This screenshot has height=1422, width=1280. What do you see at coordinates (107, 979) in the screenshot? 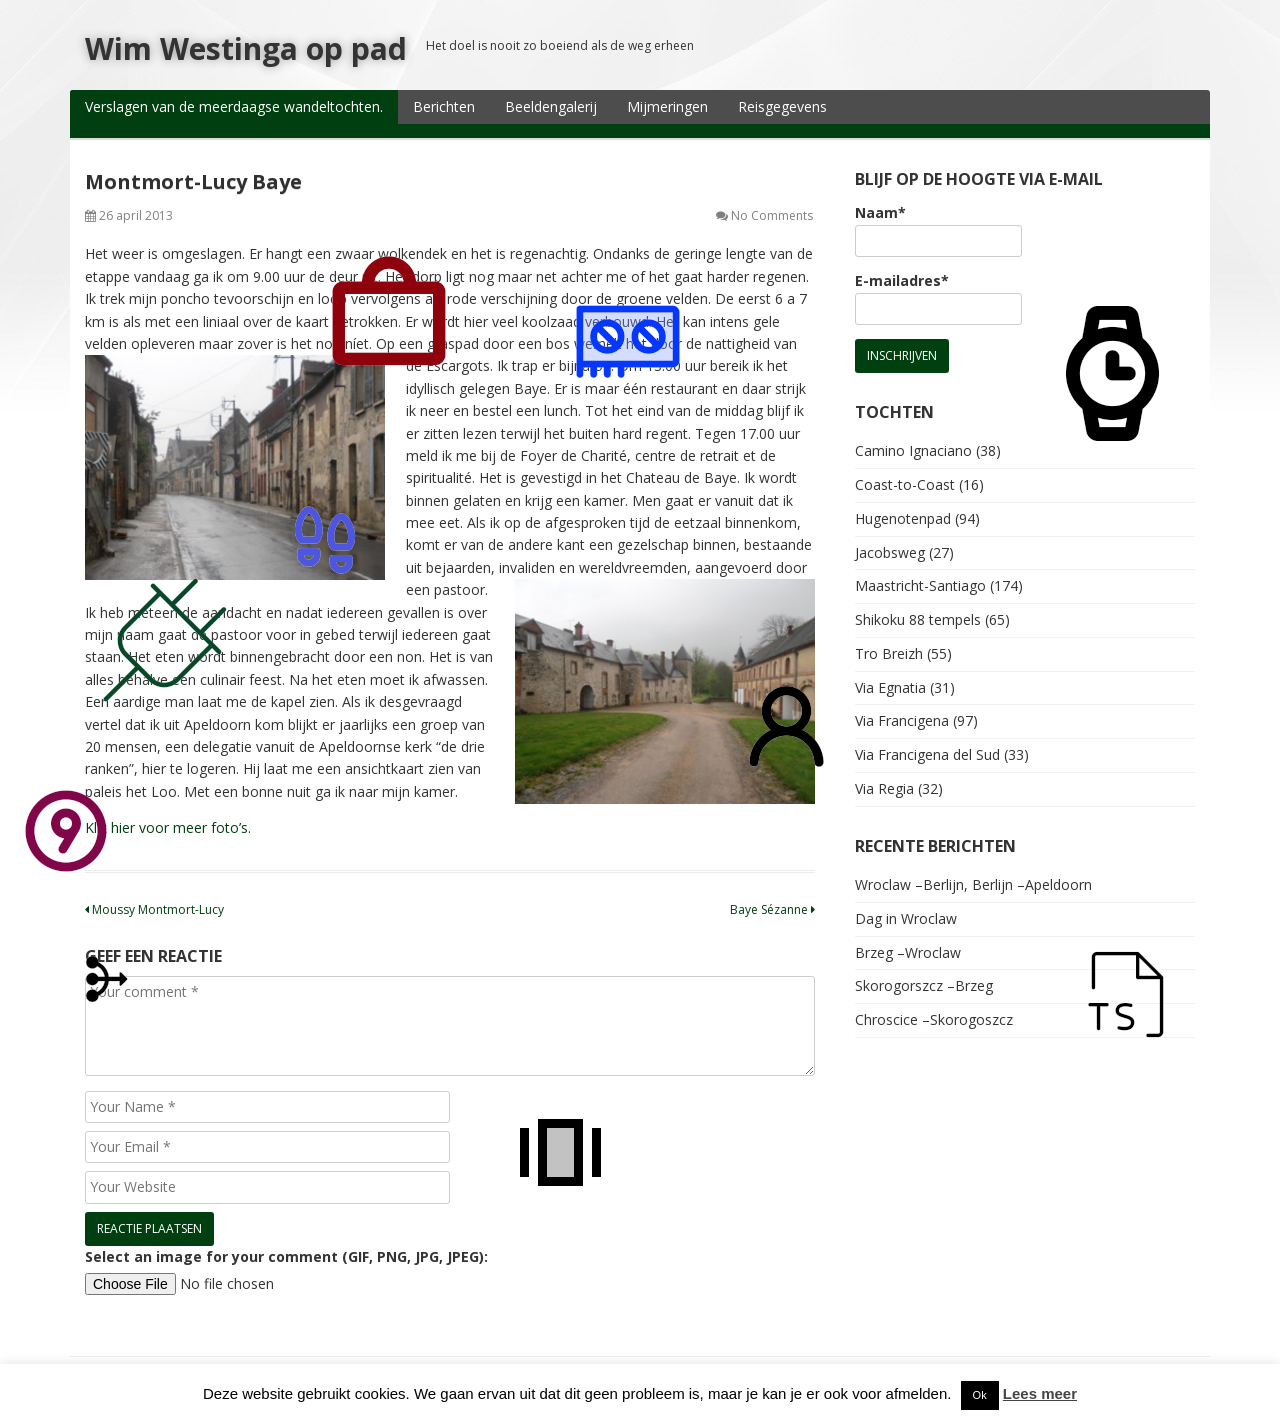
I see `manage ad mediation settings` at bounding box center [107, 979].